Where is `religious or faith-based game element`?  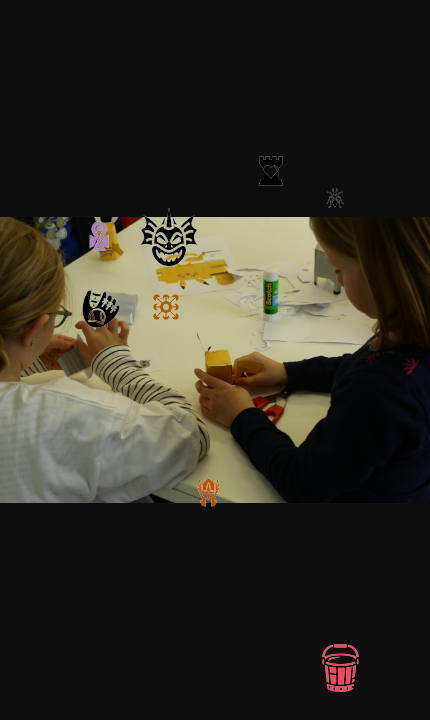 religious or faith-based game element is located at coordinates (99, 236).